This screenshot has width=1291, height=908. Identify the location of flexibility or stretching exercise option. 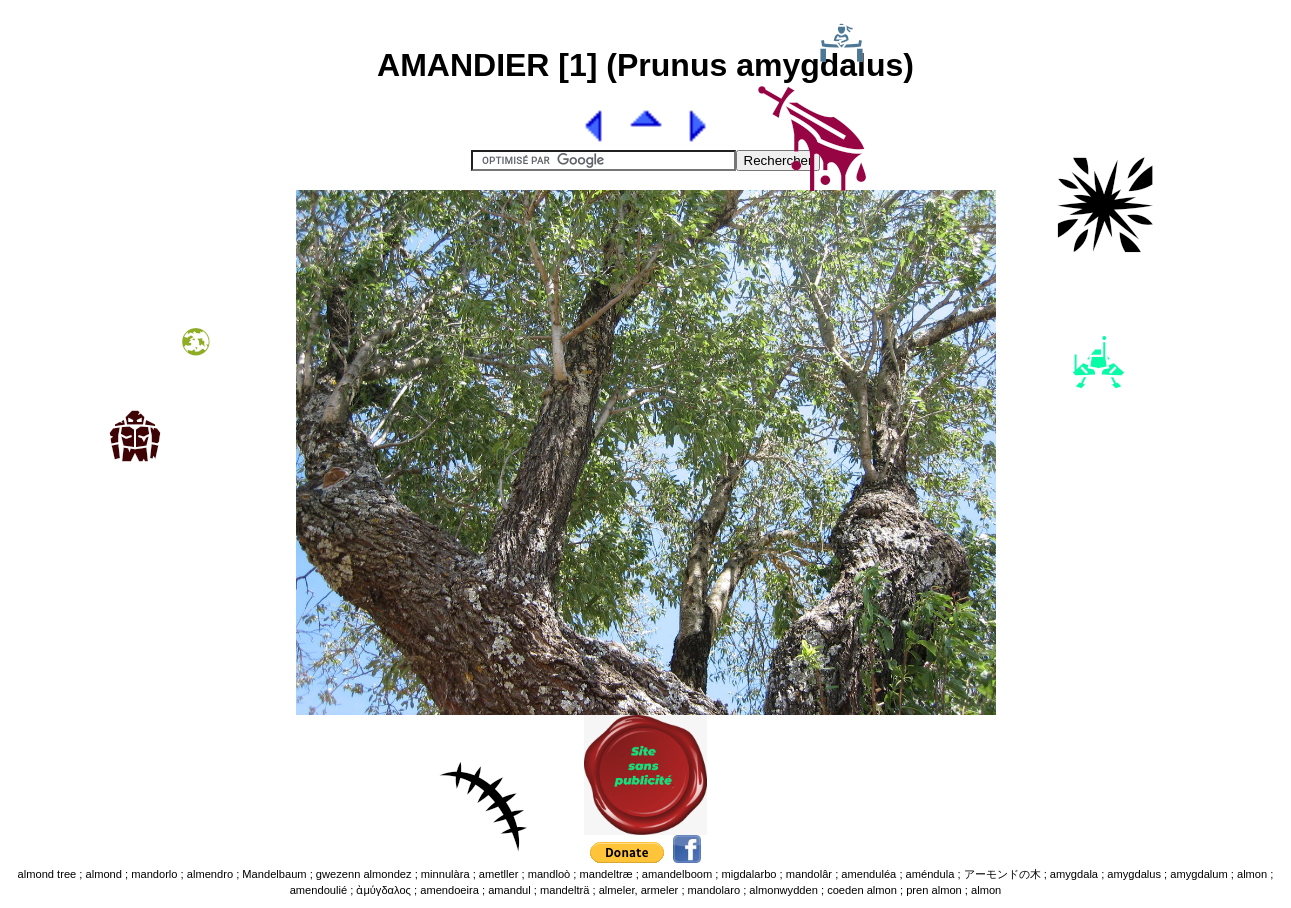
(841, 40).